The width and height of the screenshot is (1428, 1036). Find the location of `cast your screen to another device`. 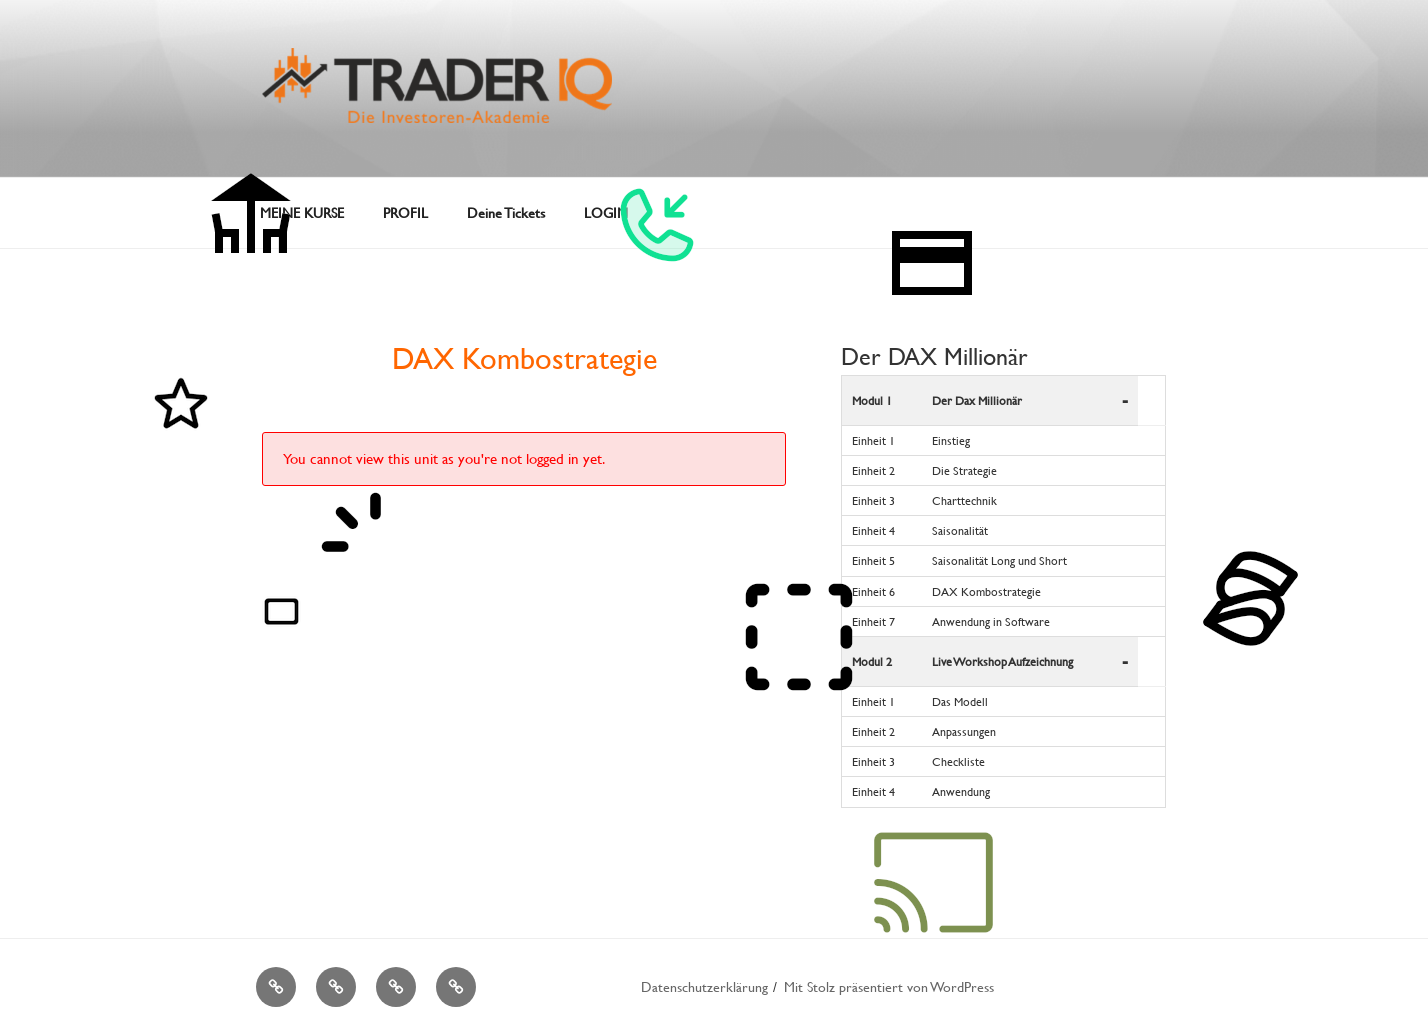

cast your screen to another device is located at coordinates (933, 882).